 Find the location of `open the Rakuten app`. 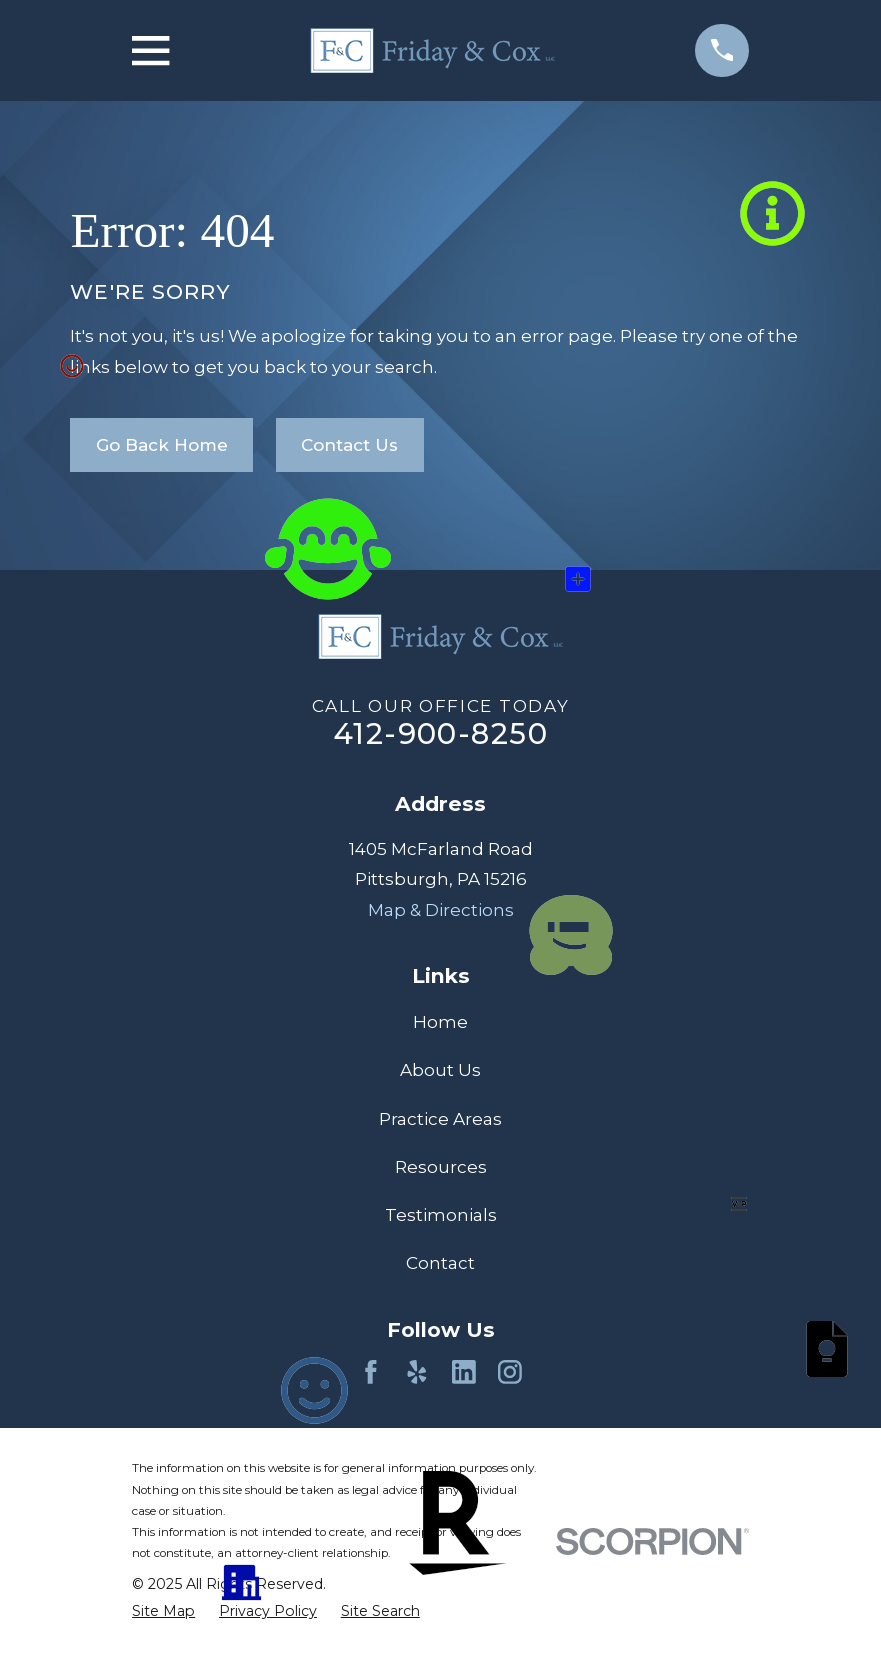

open the Rakuten app is located at coordinates (458, 1523).